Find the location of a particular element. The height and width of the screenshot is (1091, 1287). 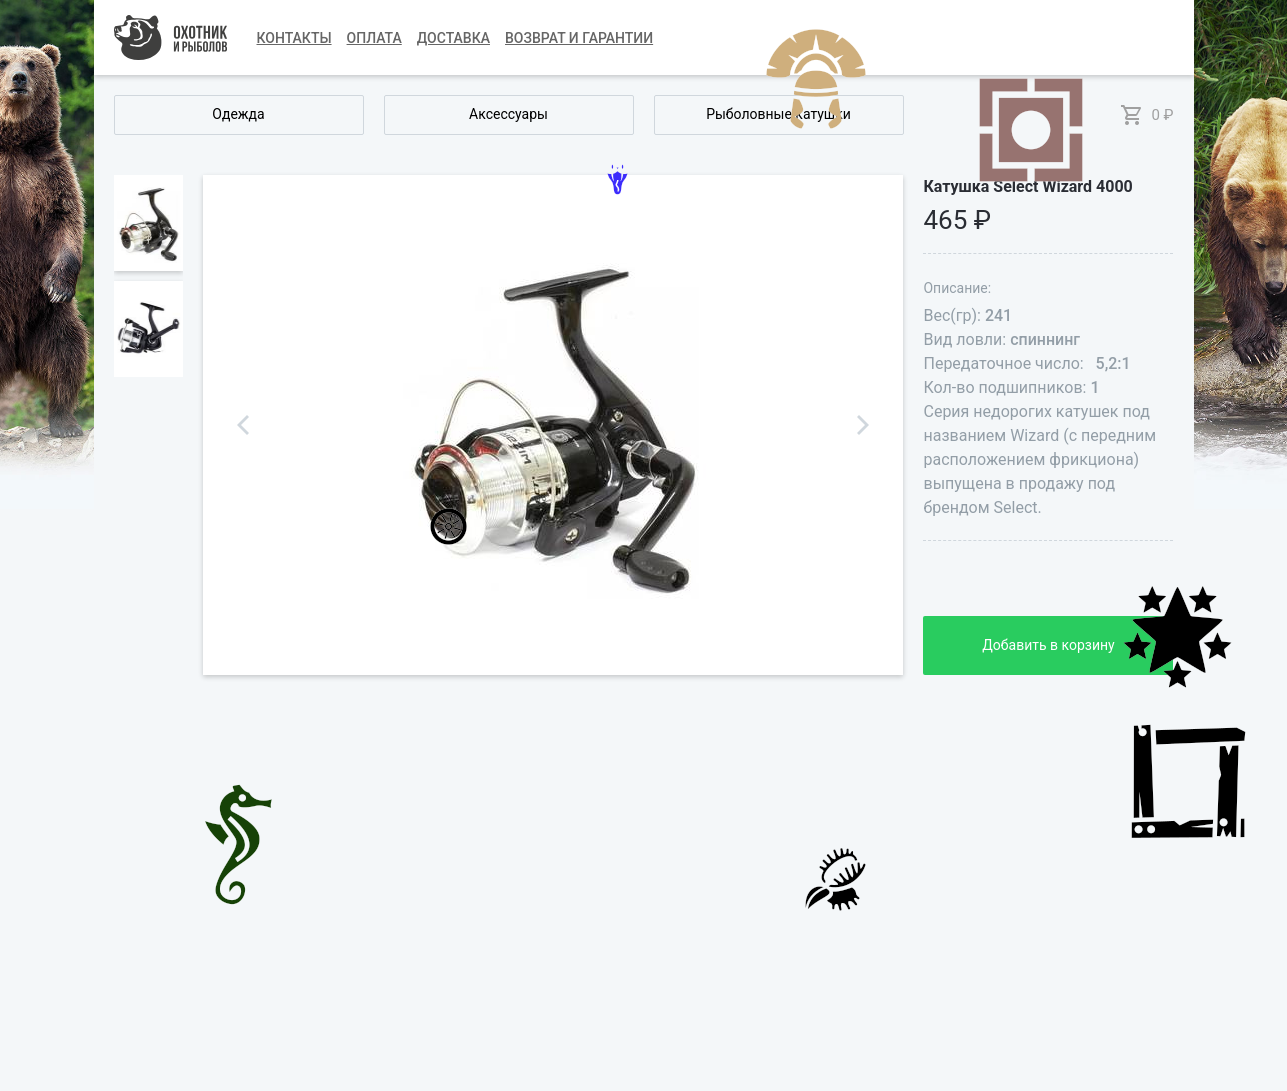

cobra character or enemy type in a game is located at coordinates (617, 179).